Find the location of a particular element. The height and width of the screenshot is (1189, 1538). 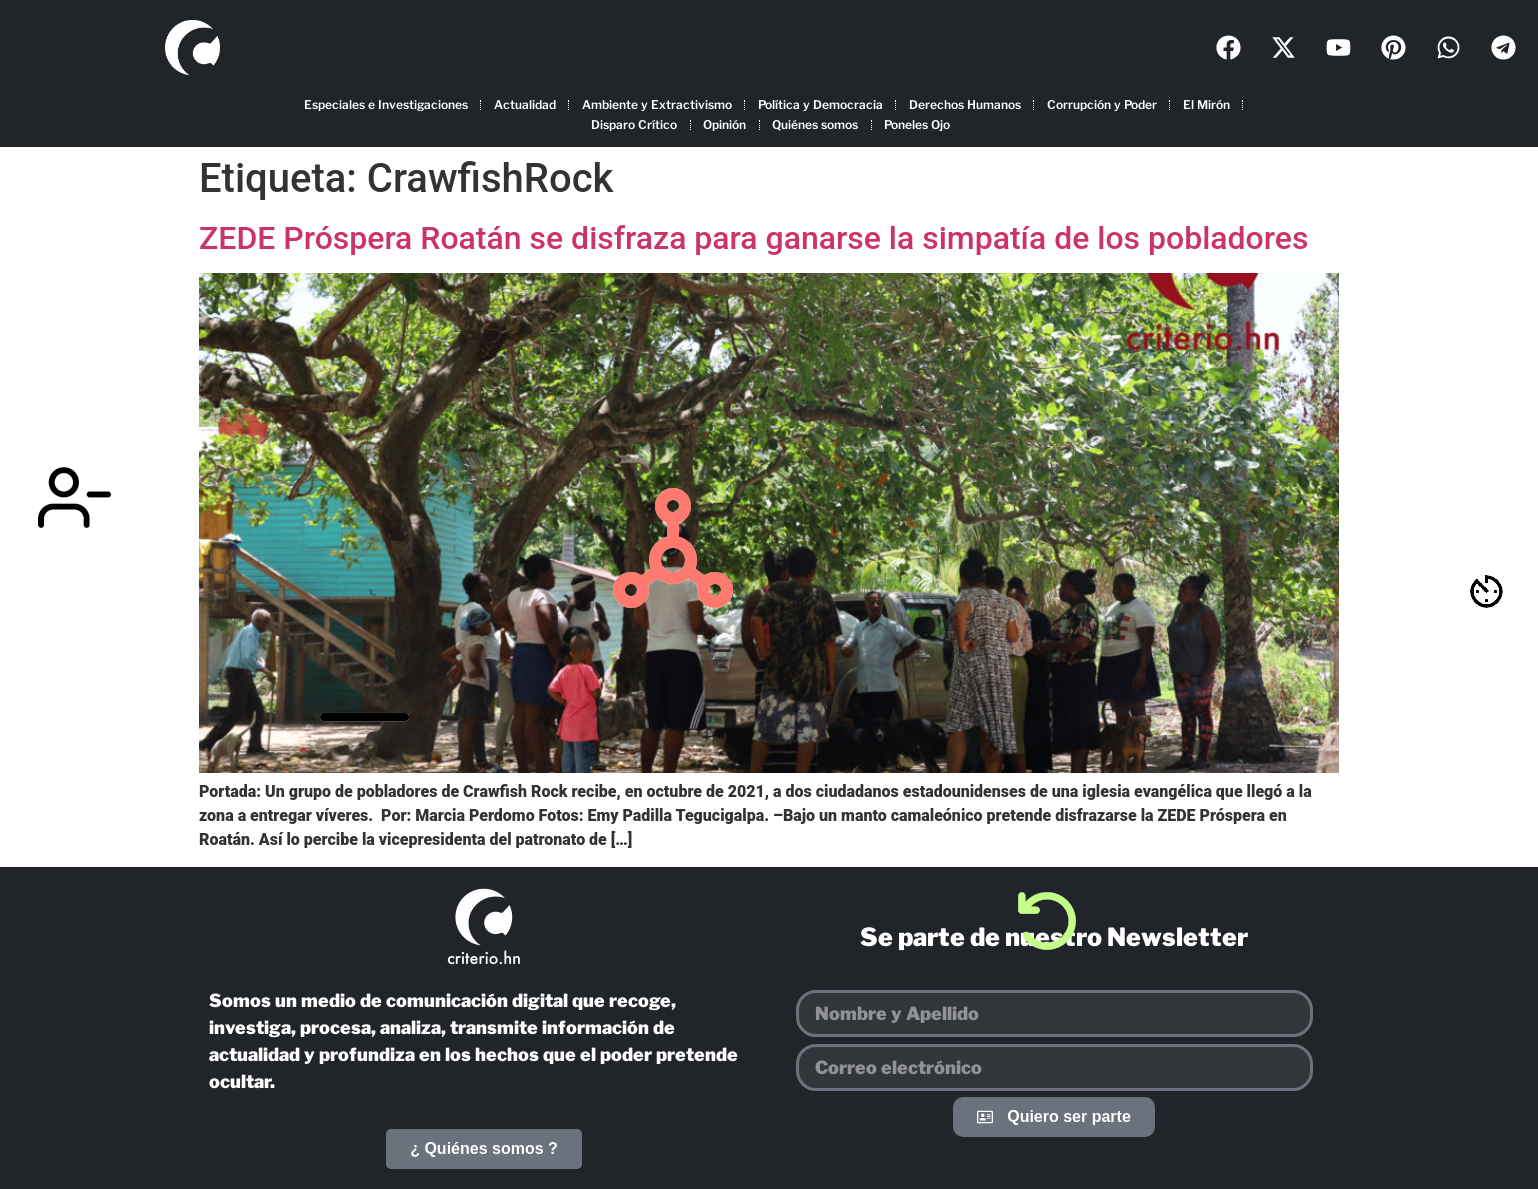

access social network connections is located at coordinates (673, 548).